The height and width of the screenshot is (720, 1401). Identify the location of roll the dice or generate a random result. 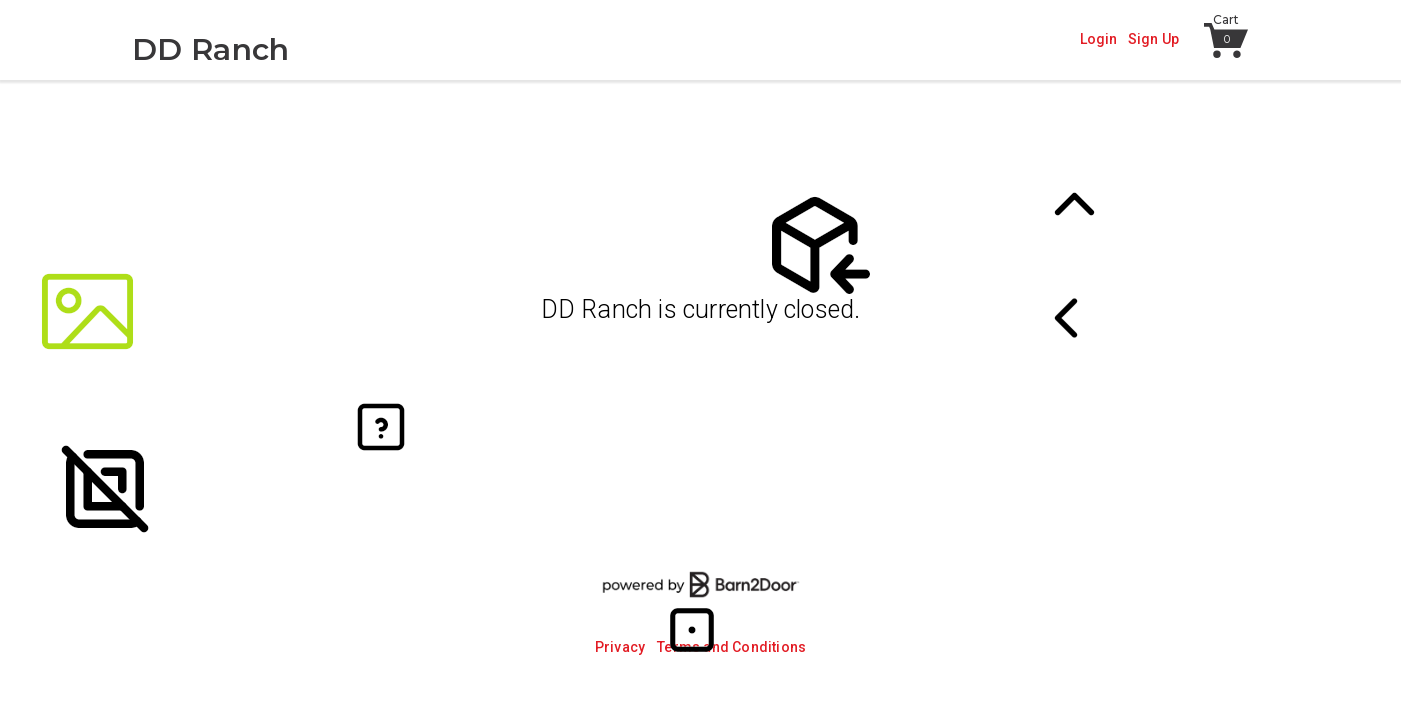
(692, 630).